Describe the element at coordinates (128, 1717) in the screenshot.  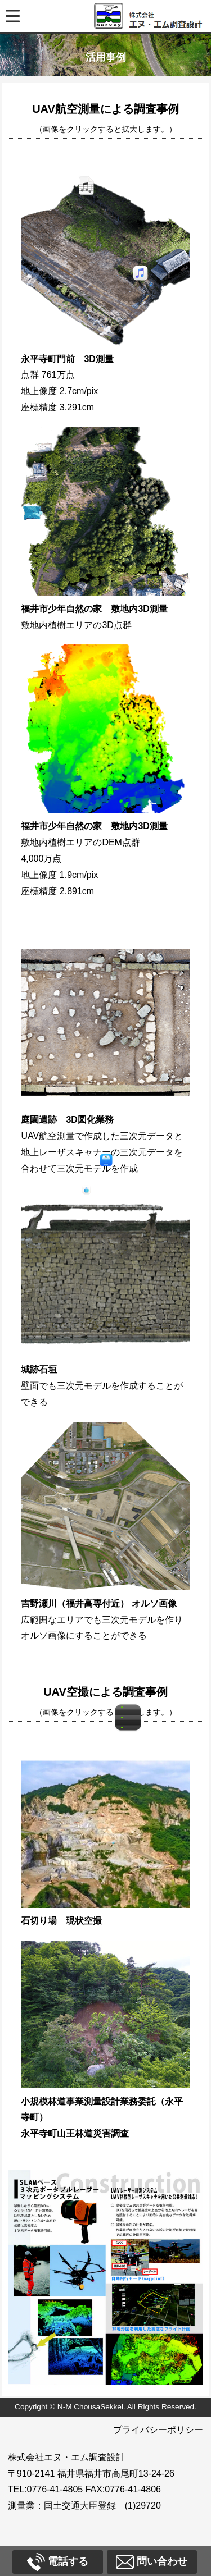
I see `access network server settings` at that location.